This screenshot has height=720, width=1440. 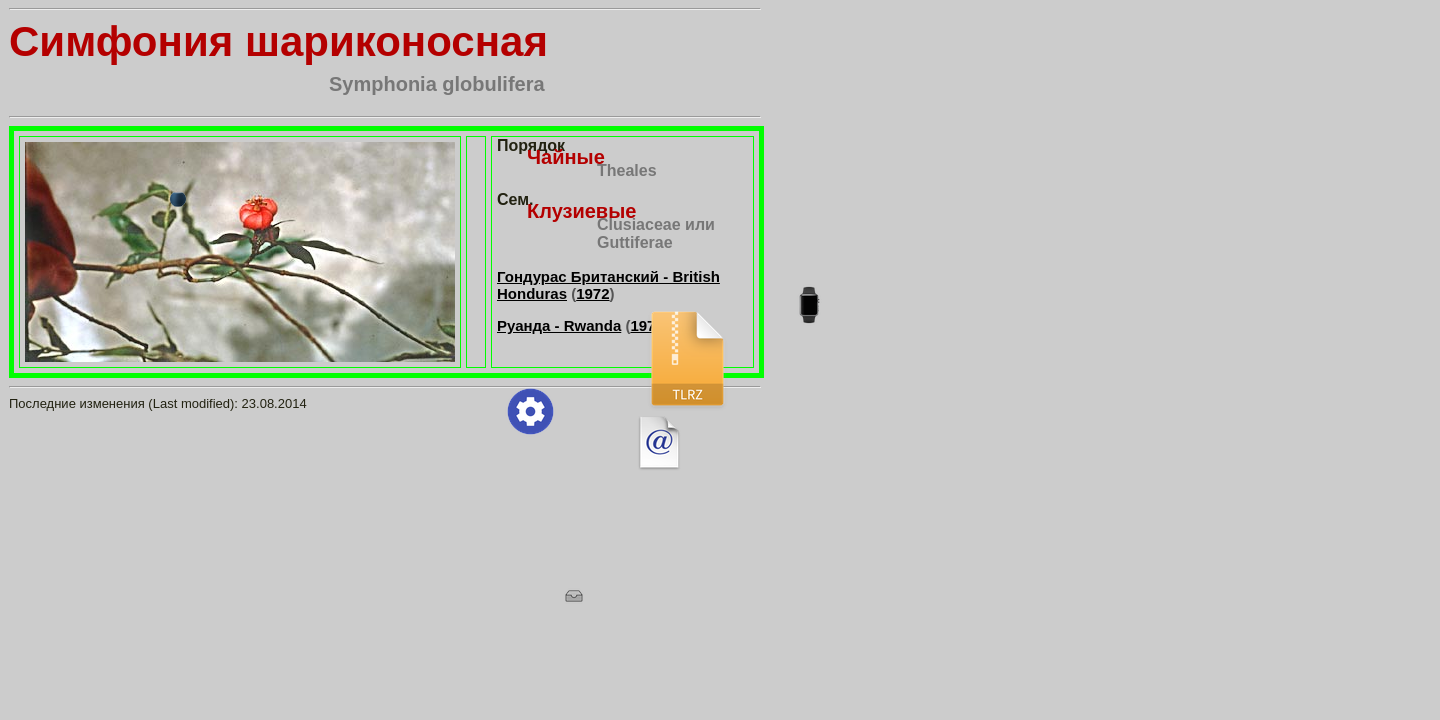 What do you see at coordinates (574, 596) in the screenshot?
I see `view your email inbox` at bounding box center [574, 596].